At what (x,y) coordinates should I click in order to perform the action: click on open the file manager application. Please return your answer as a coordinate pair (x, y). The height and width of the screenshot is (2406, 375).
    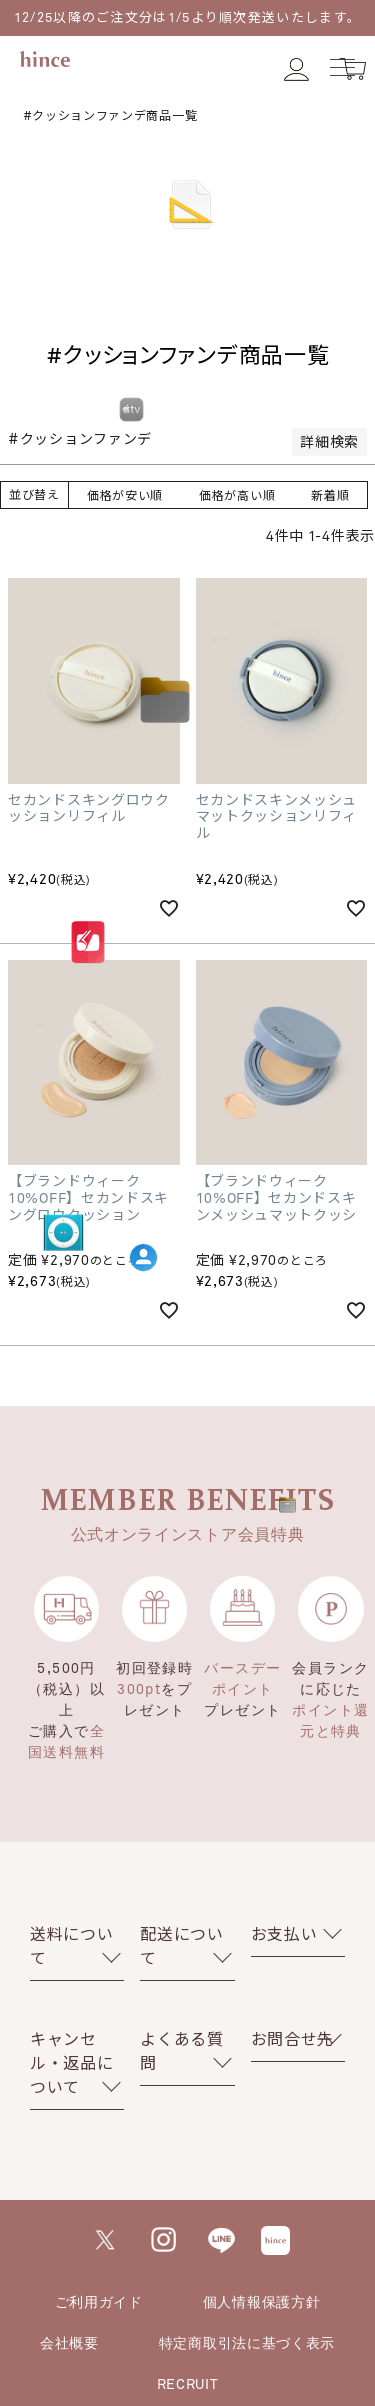
    Looking at the image, I should click on (287, 1504).